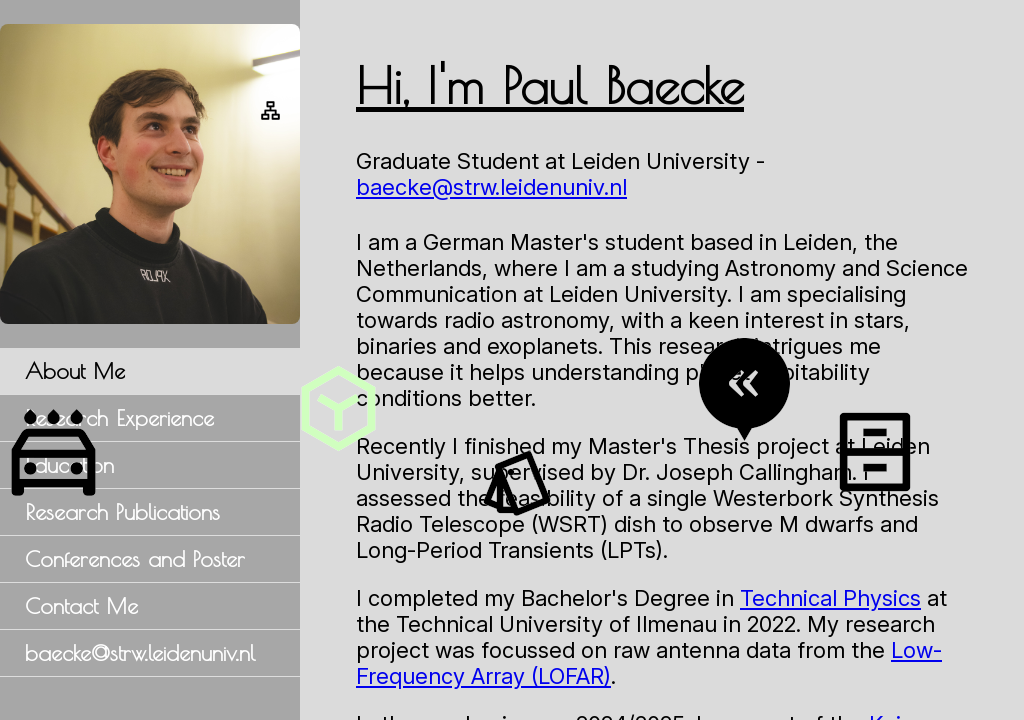 The image size is (1024, 720). What do you see at coordinates (875, 452) in the screenshot?
I see `access archived files or documents` at bounding box center [875, 452].